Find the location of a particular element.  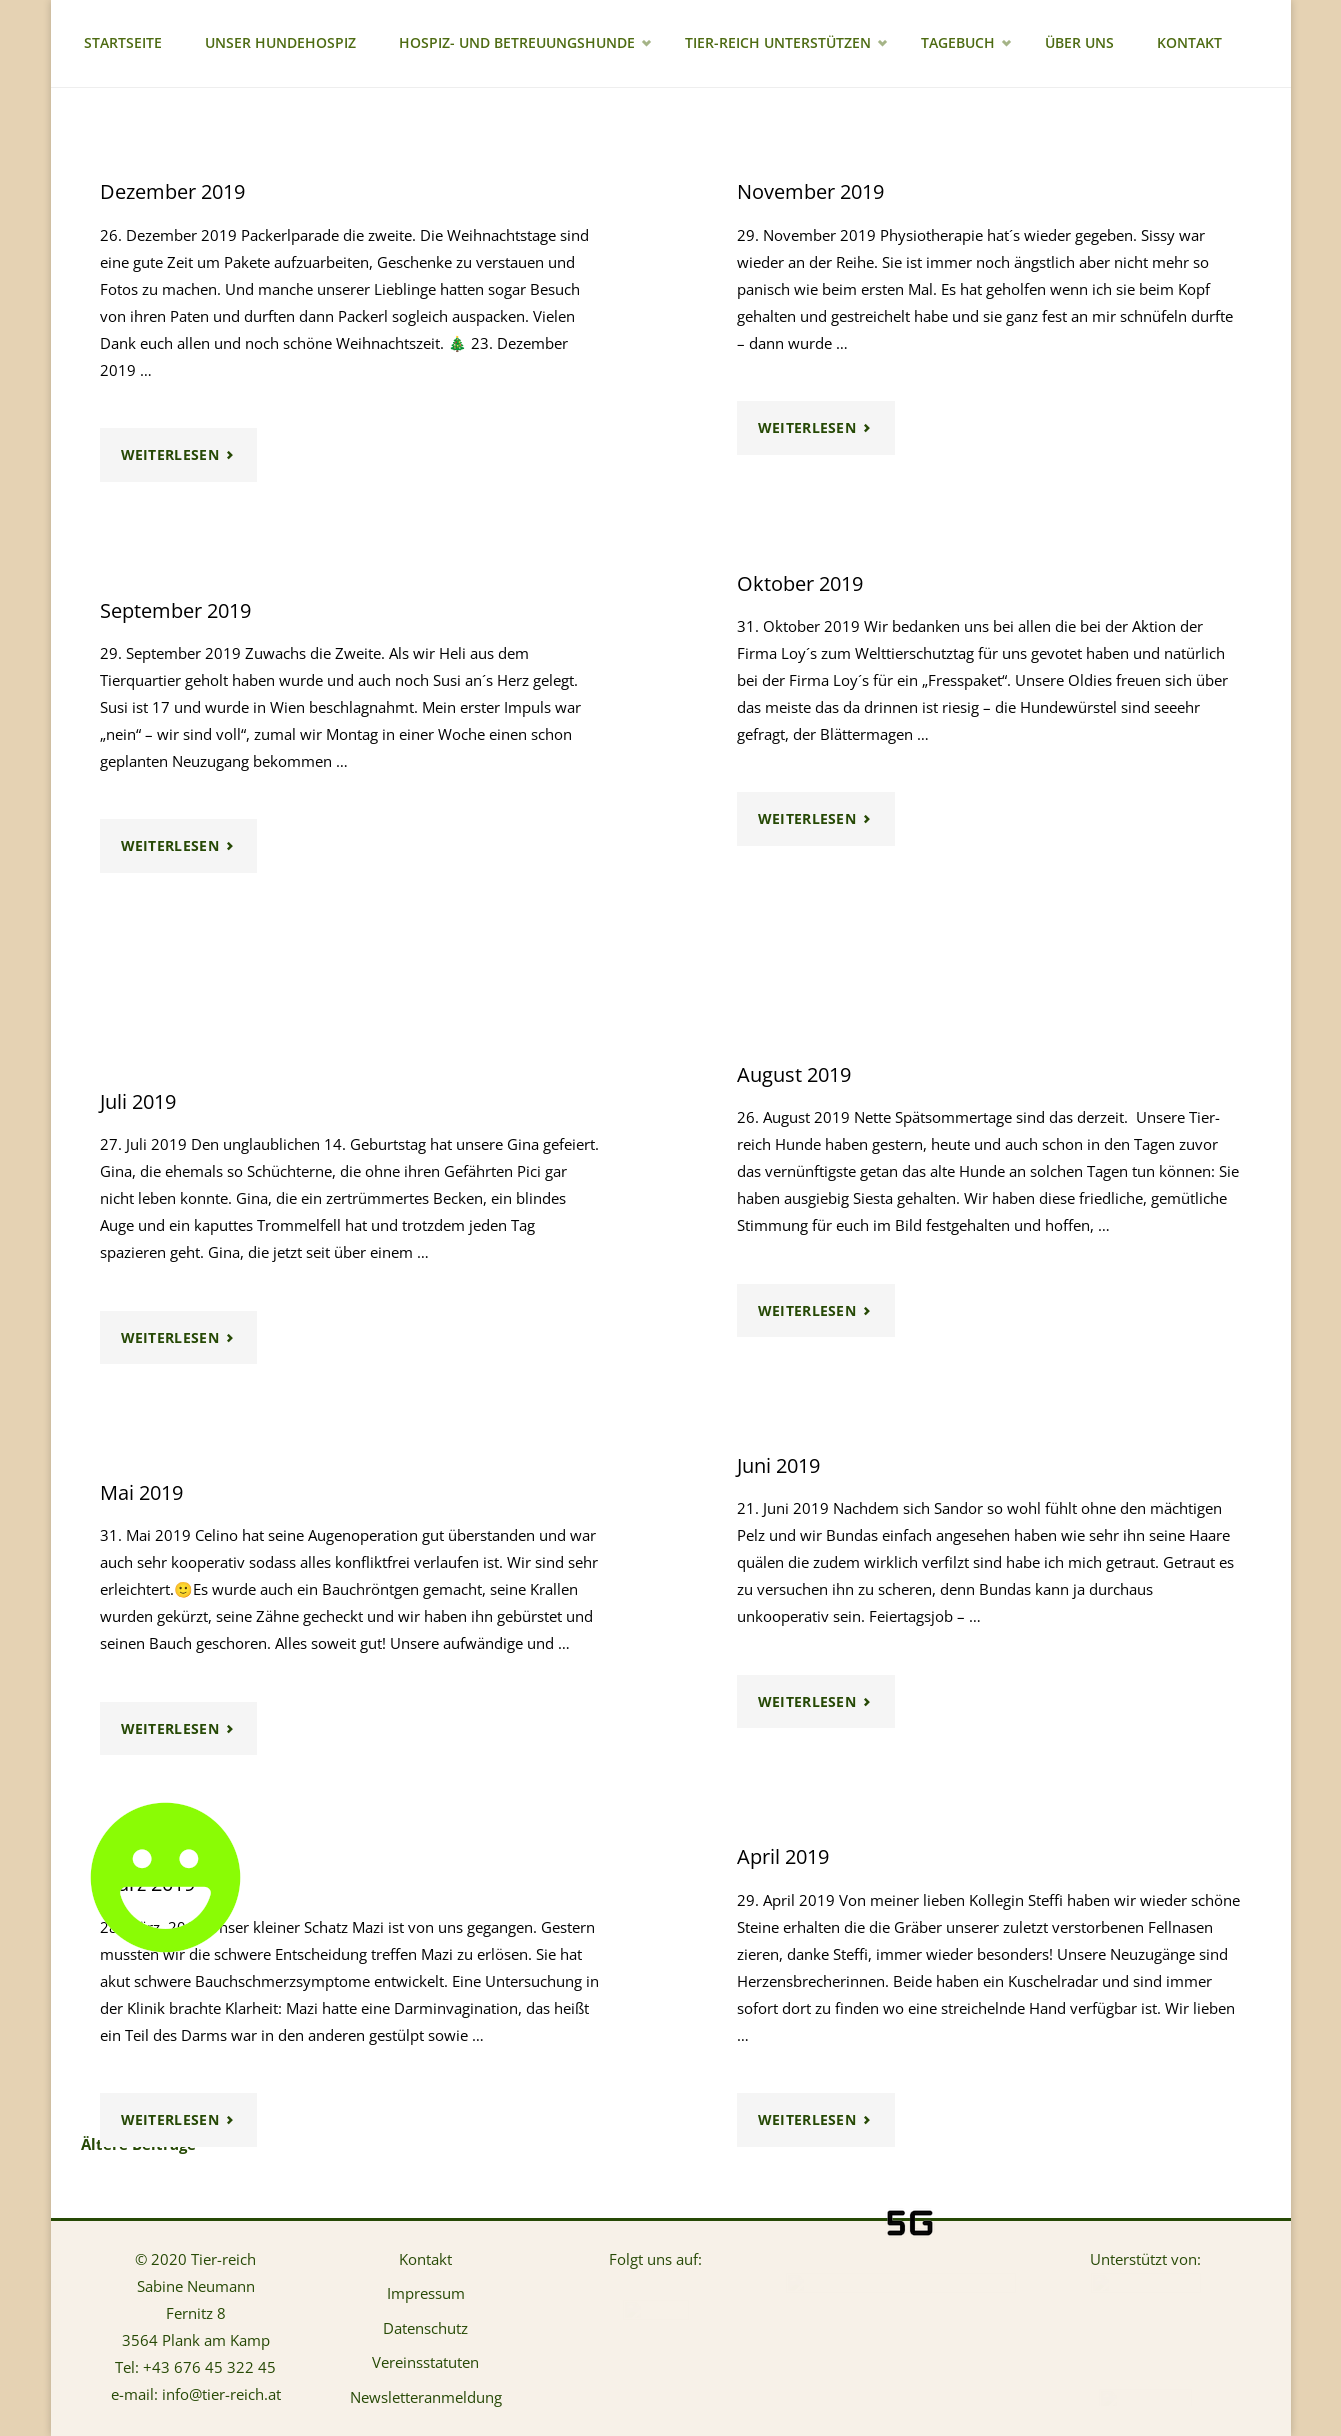

indicates 5G network connectivity is located at coordinates (910, 2223).